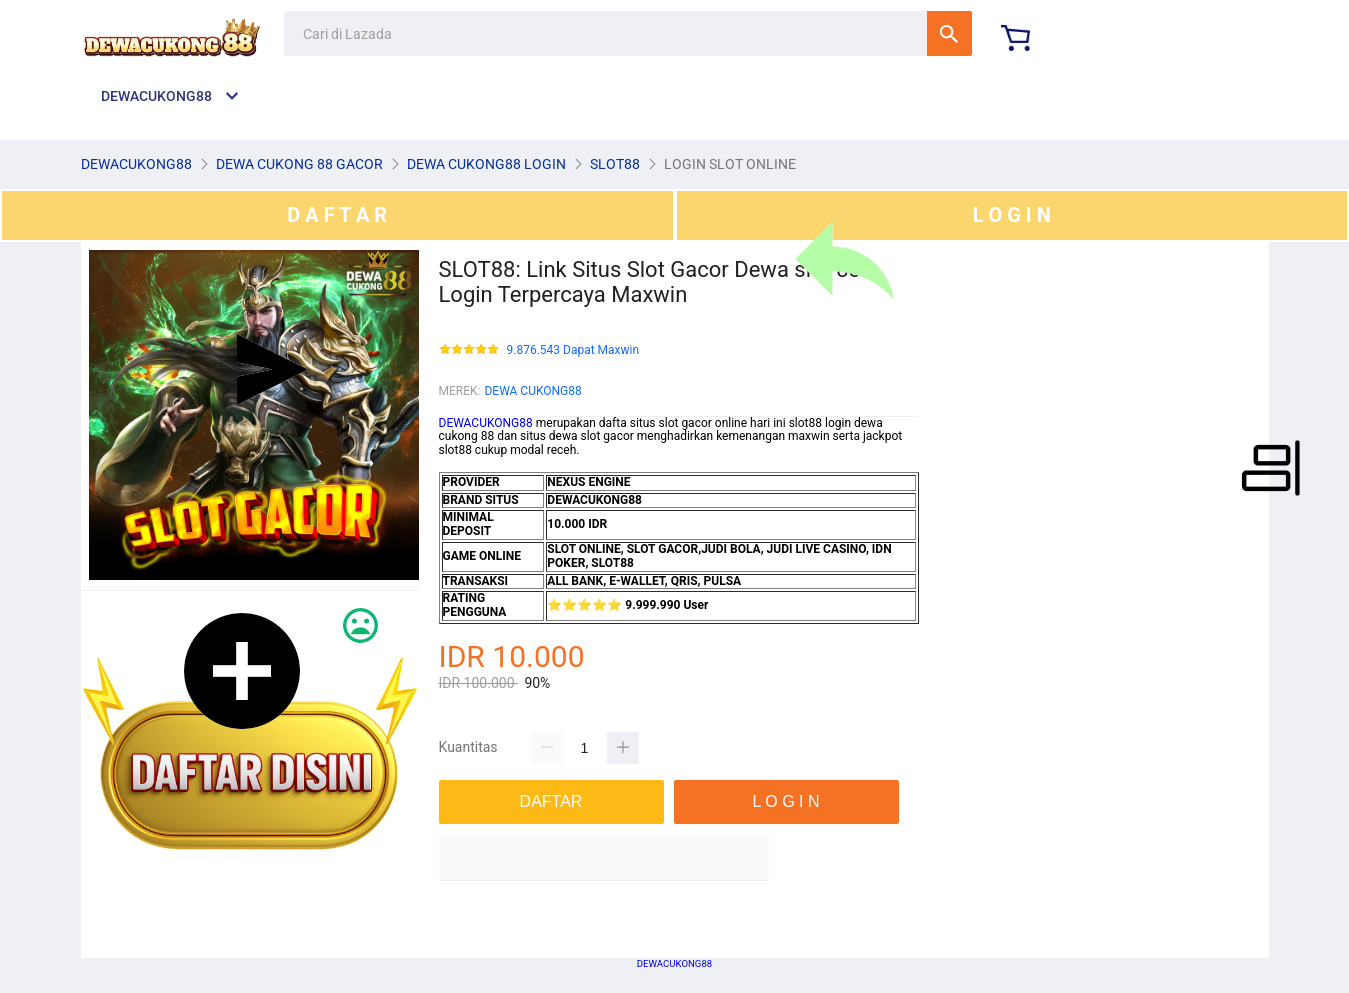  What do you see at coordinates (360, 625) in the screenshot?
I see `indicate a negative reaction or feedback` at bounding box center [360, 625].